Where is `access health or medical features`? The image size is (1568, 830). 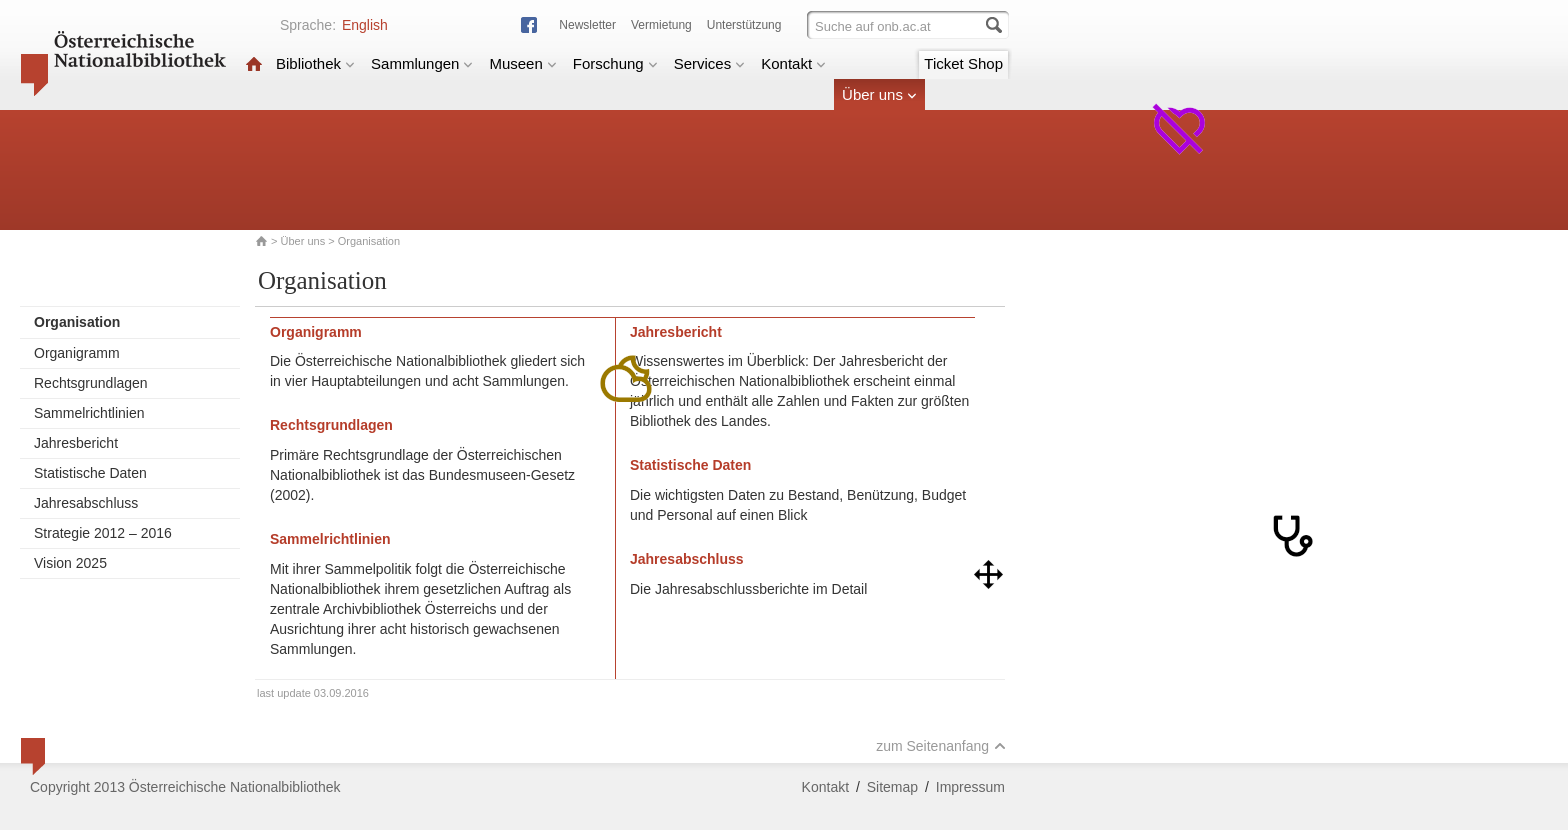
access health or medical features is located at coordinates (1291, 535).